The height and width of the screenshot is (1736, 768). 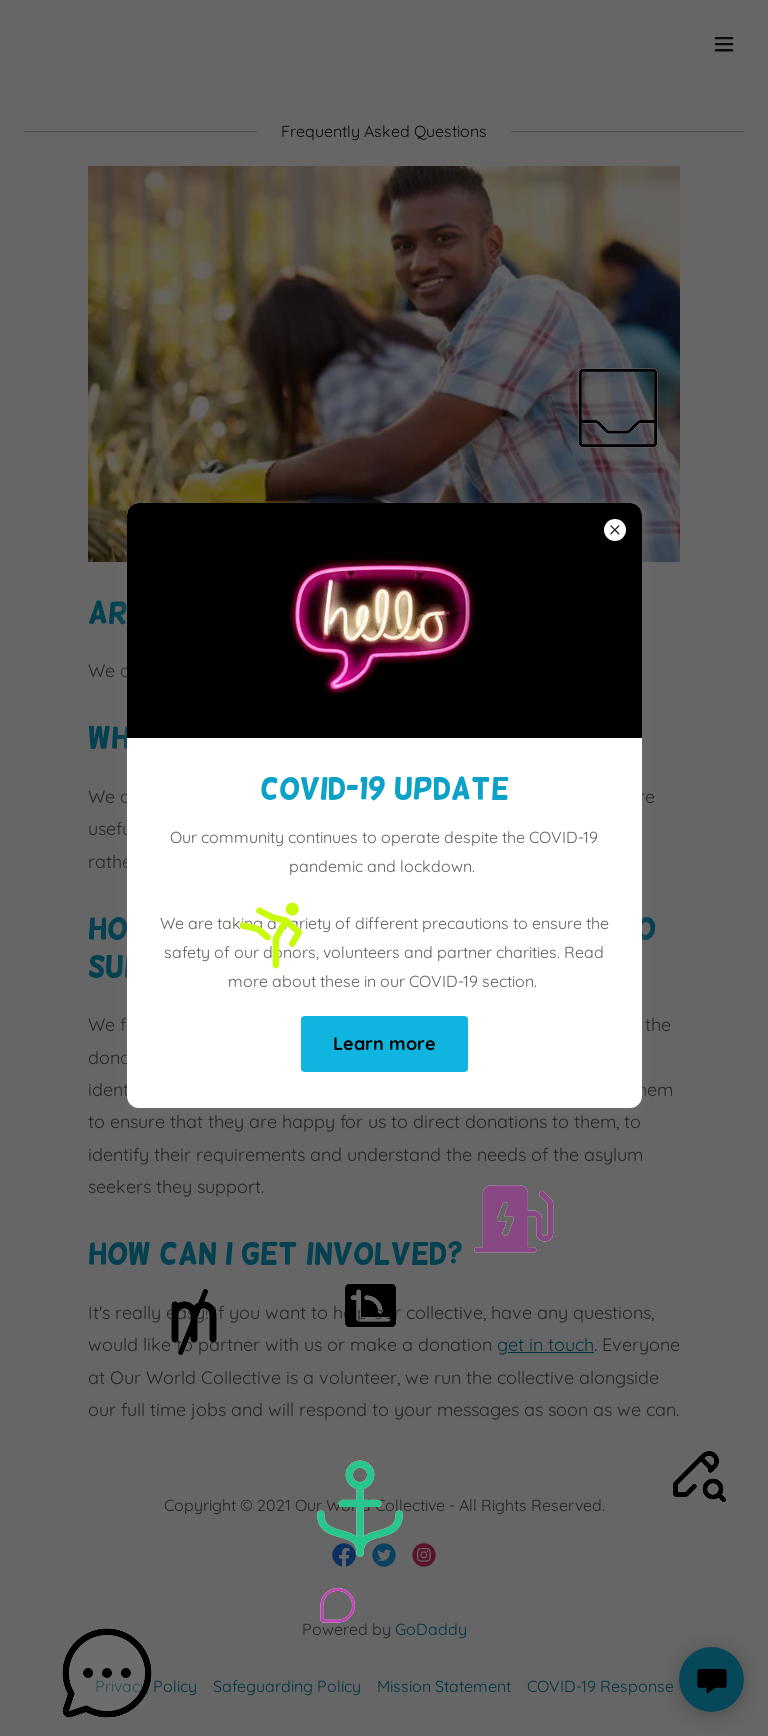 I want to click on access inbox or incoming items, so click(x=618, y=408).